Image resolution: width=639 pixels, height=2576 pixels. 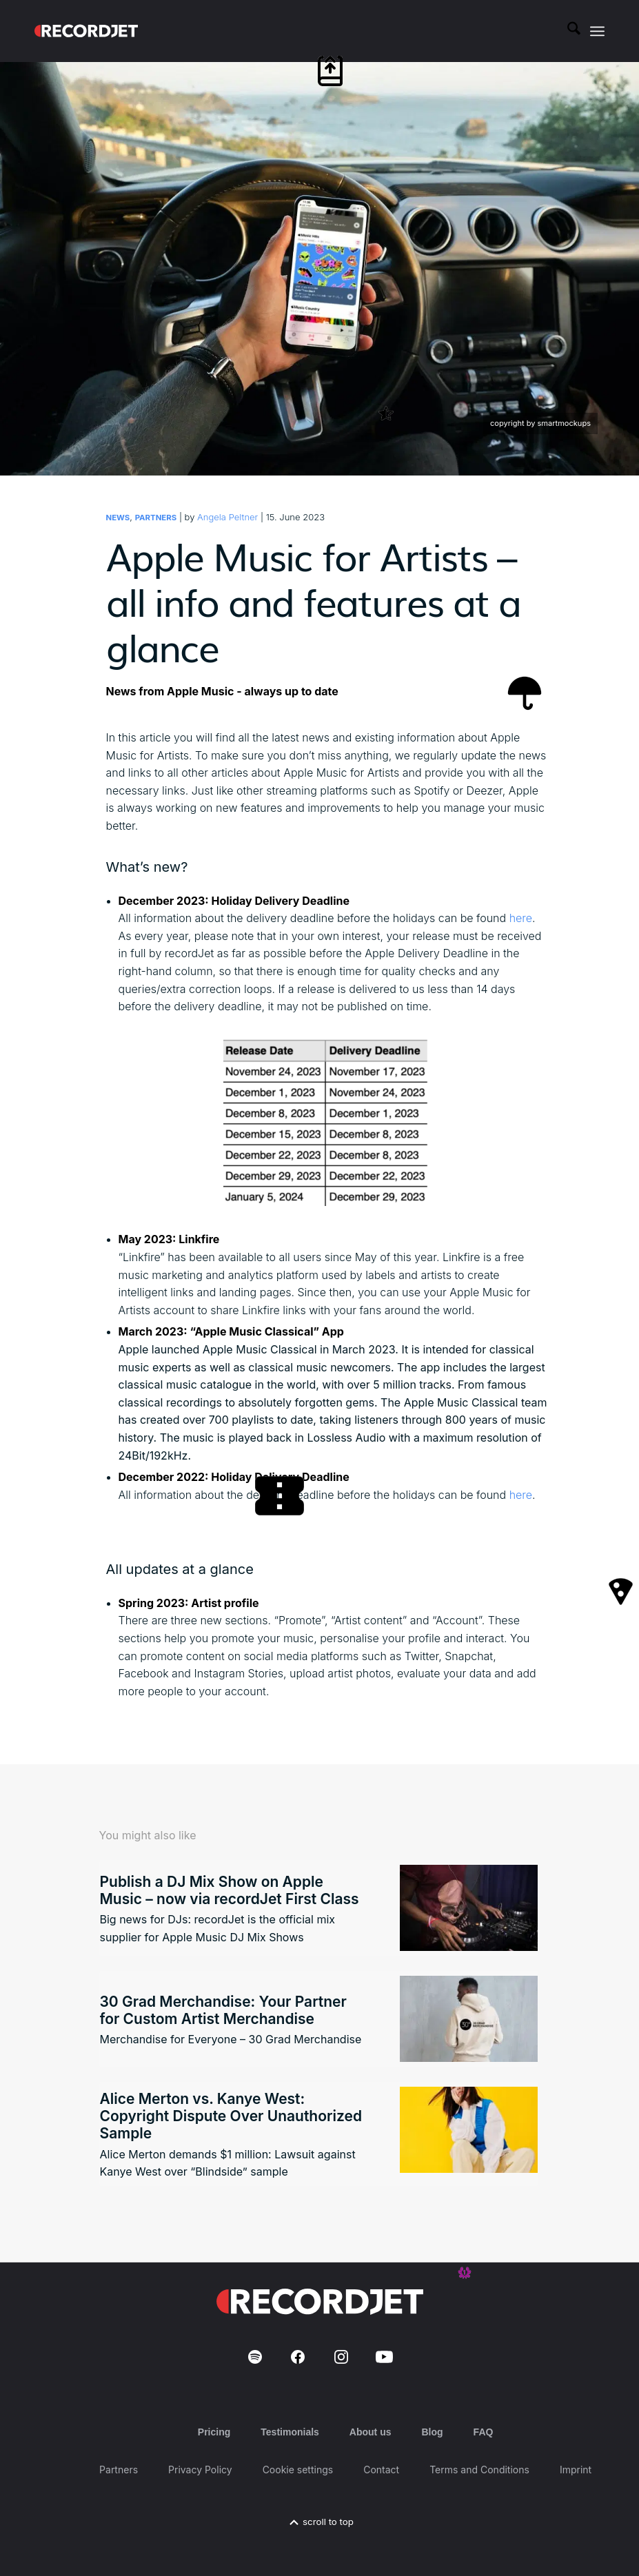 I want to click on indicates a partial or half-star rating, so click(x=386, y=413).